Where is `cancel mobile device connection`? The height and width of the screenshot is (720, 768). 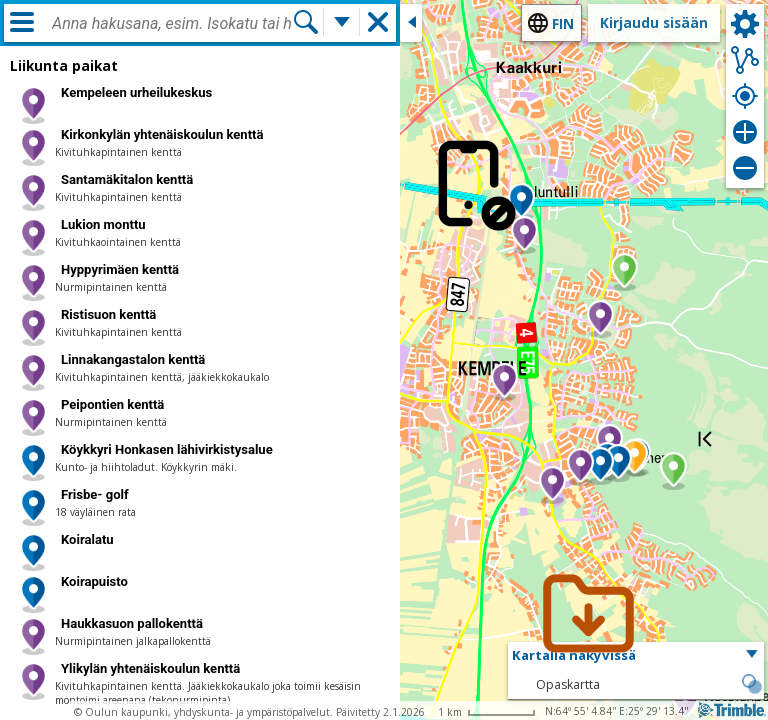
cancel mobile device connection is located at coordinates (468, 183).